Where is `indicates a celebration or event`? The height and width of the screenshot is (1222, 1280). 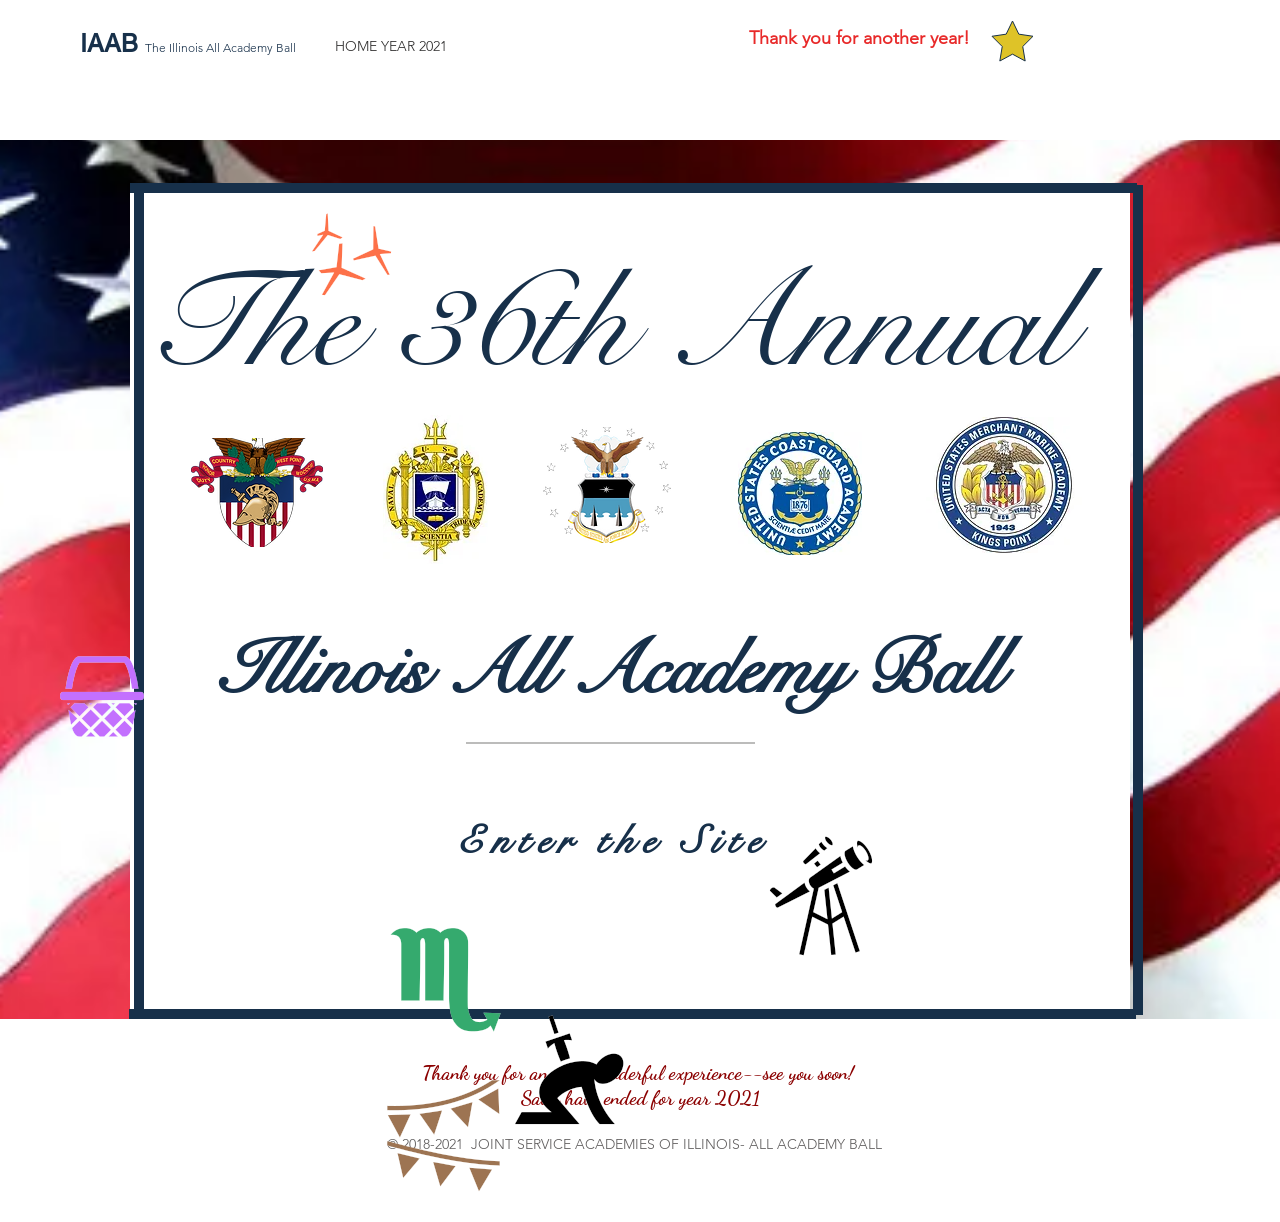
indicates a celebration or event is located at coordinates (443, 1135).